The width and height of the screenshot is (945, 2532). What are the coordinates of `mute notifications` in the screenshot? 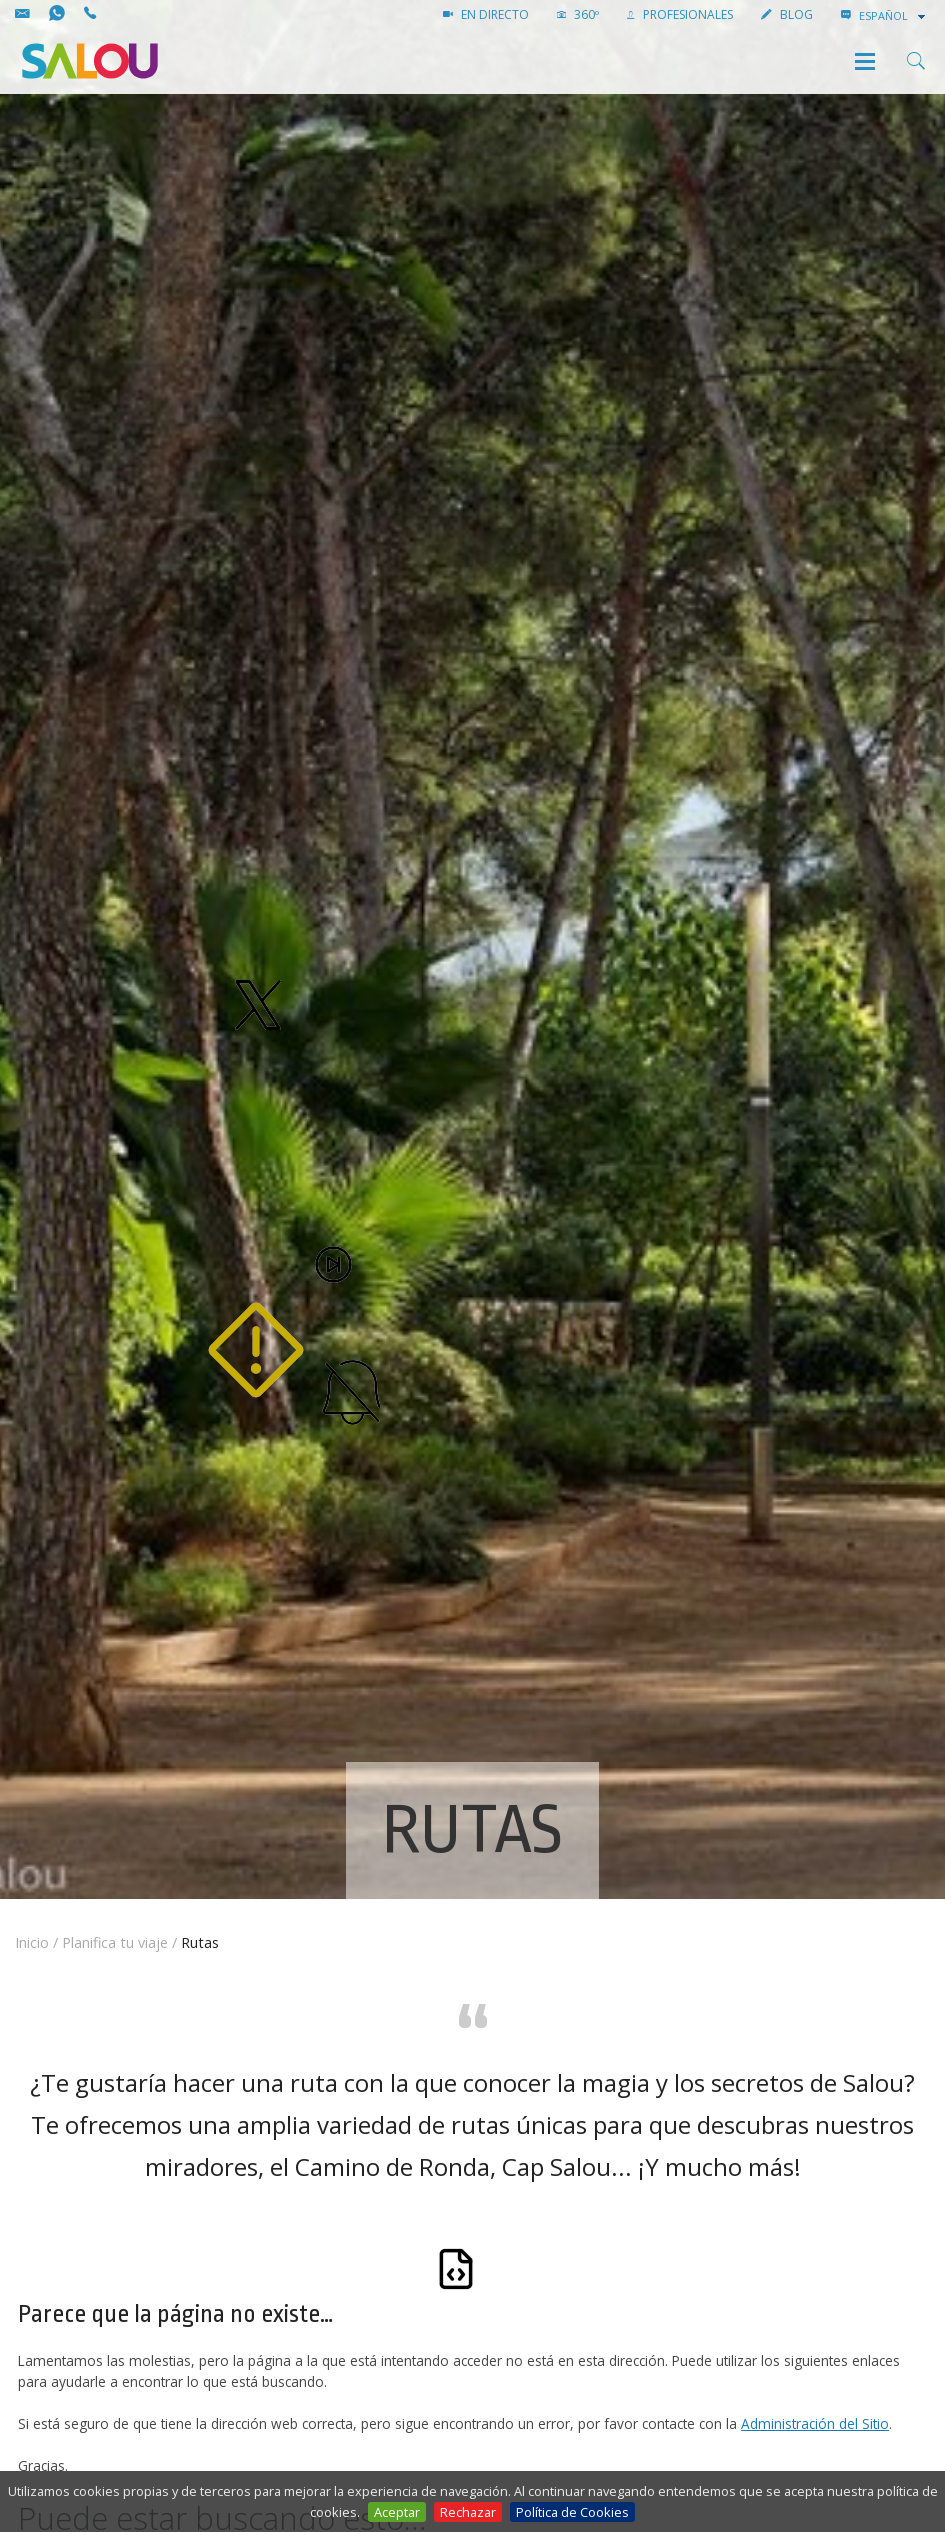 It's located at (352, 1392).